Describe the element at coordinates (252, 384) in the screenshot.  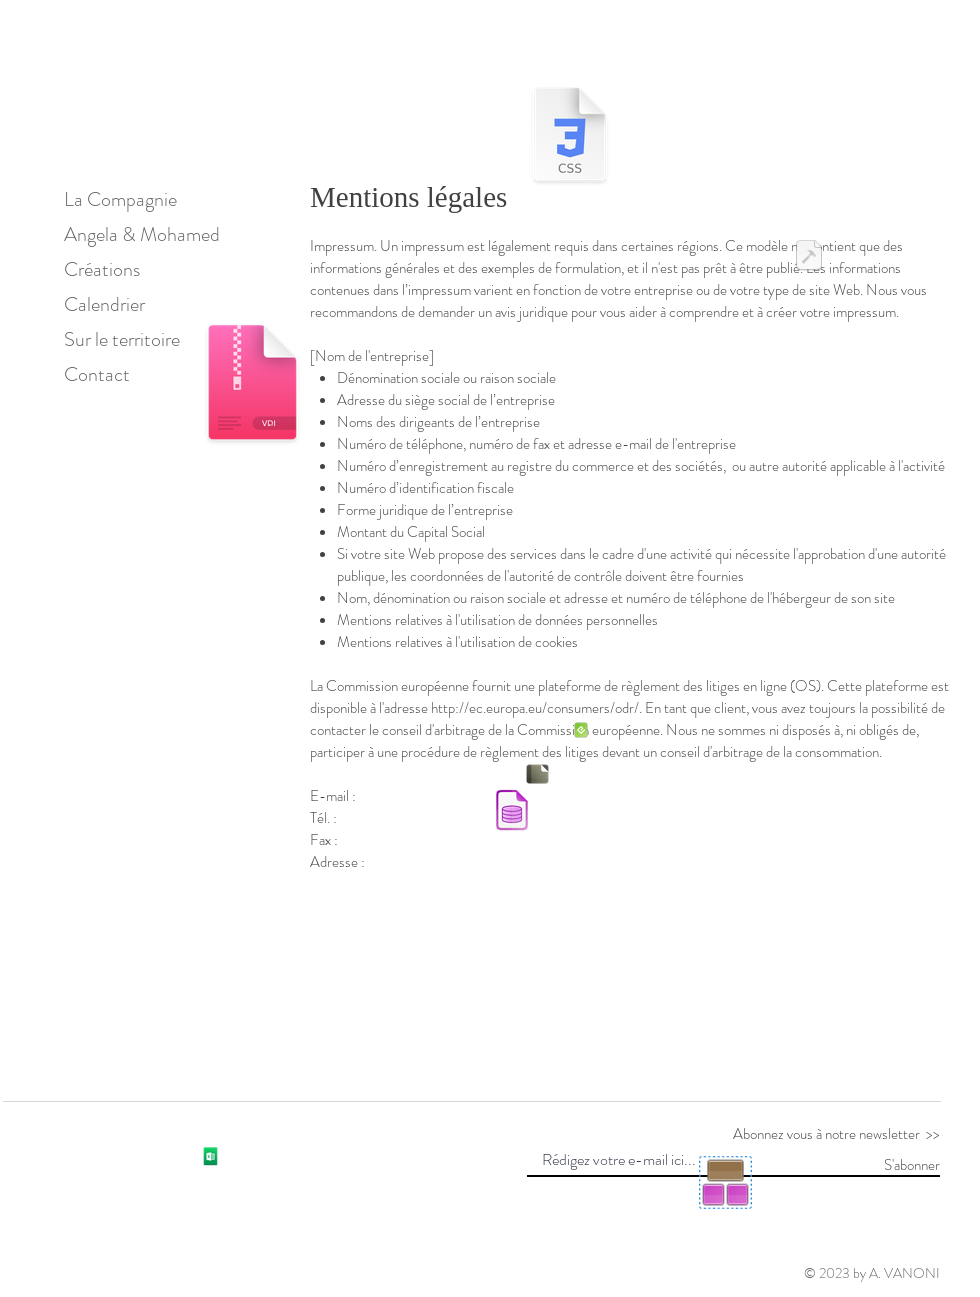
I see `a virtualbox virtual disk image file` at that location.